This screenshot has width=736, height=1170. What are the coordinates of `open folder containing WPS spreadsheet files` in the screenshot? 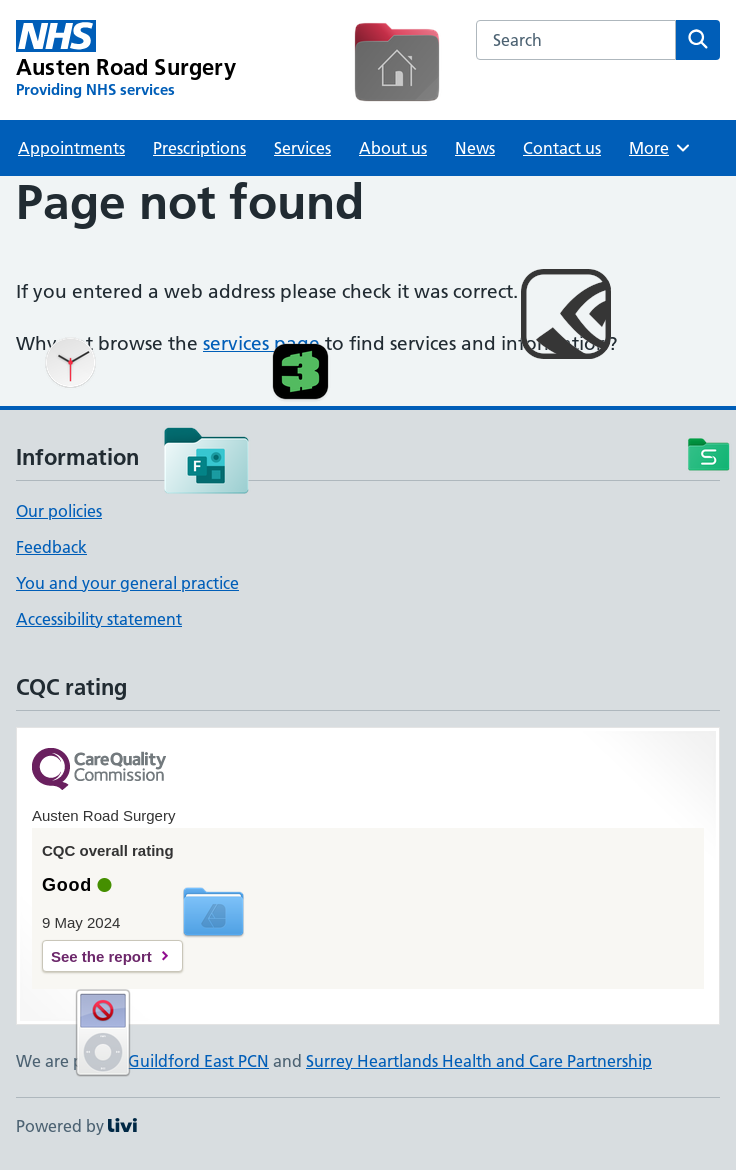 It's located at (708, 455).